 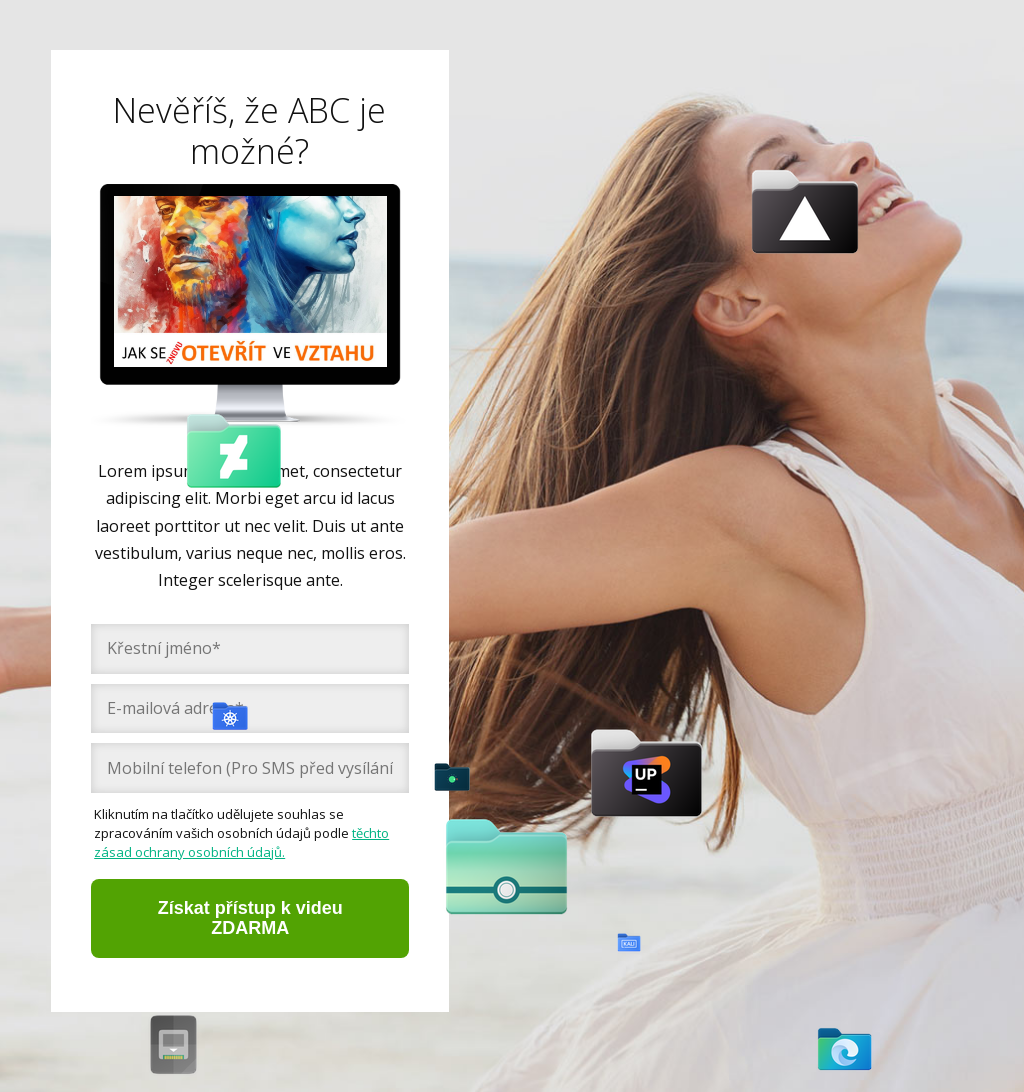 What do you see at coordinates (646, 776) in the screenshot?
I see `open jetbrains upsource project folder` at bounding box center [646, 776].